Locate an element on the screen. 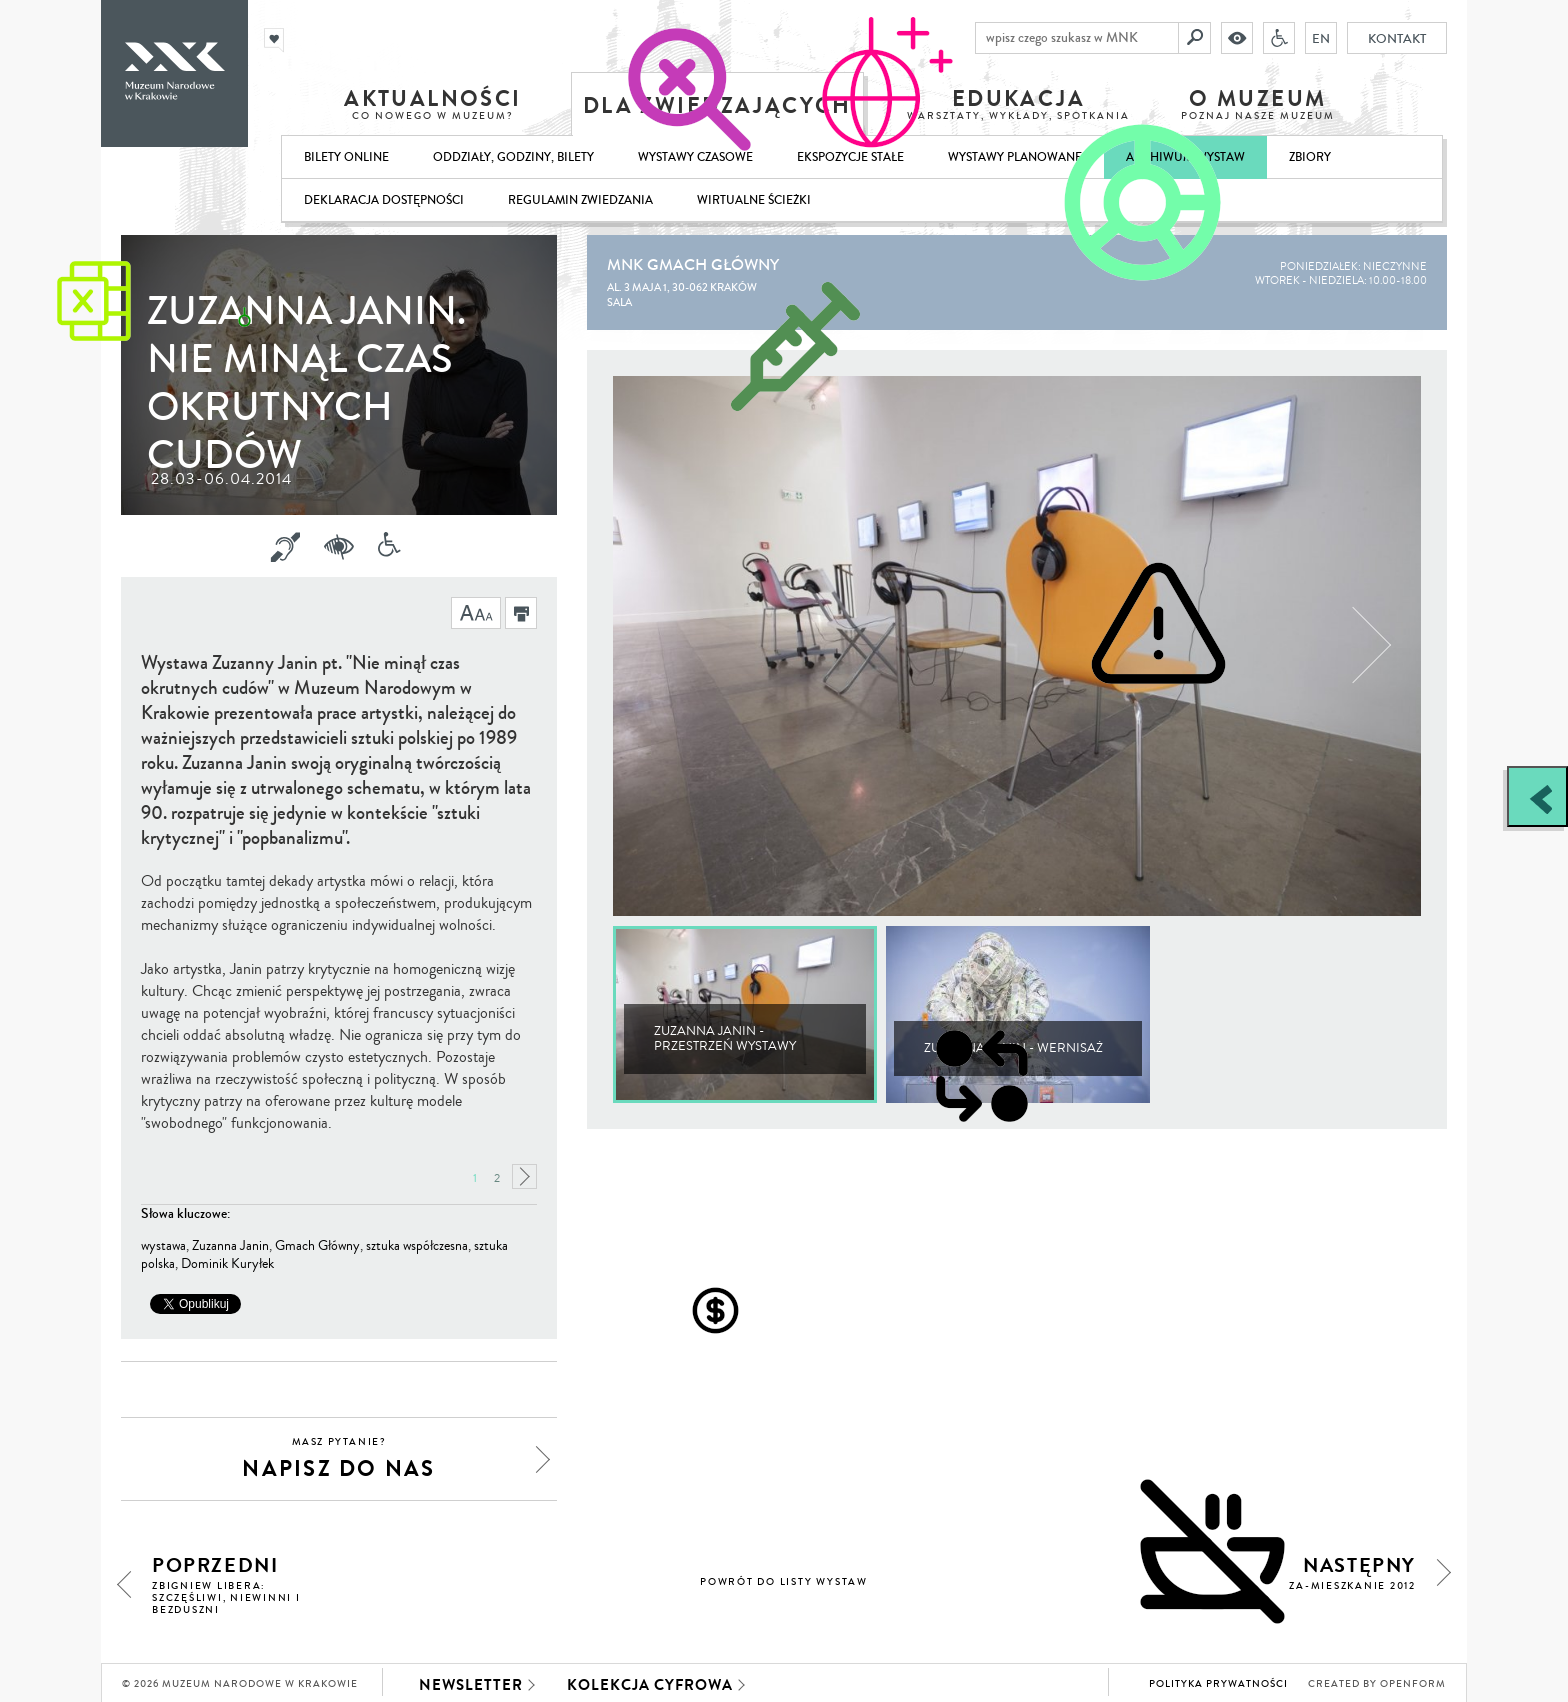  view your account balance is located at coordinates (715, 1310).